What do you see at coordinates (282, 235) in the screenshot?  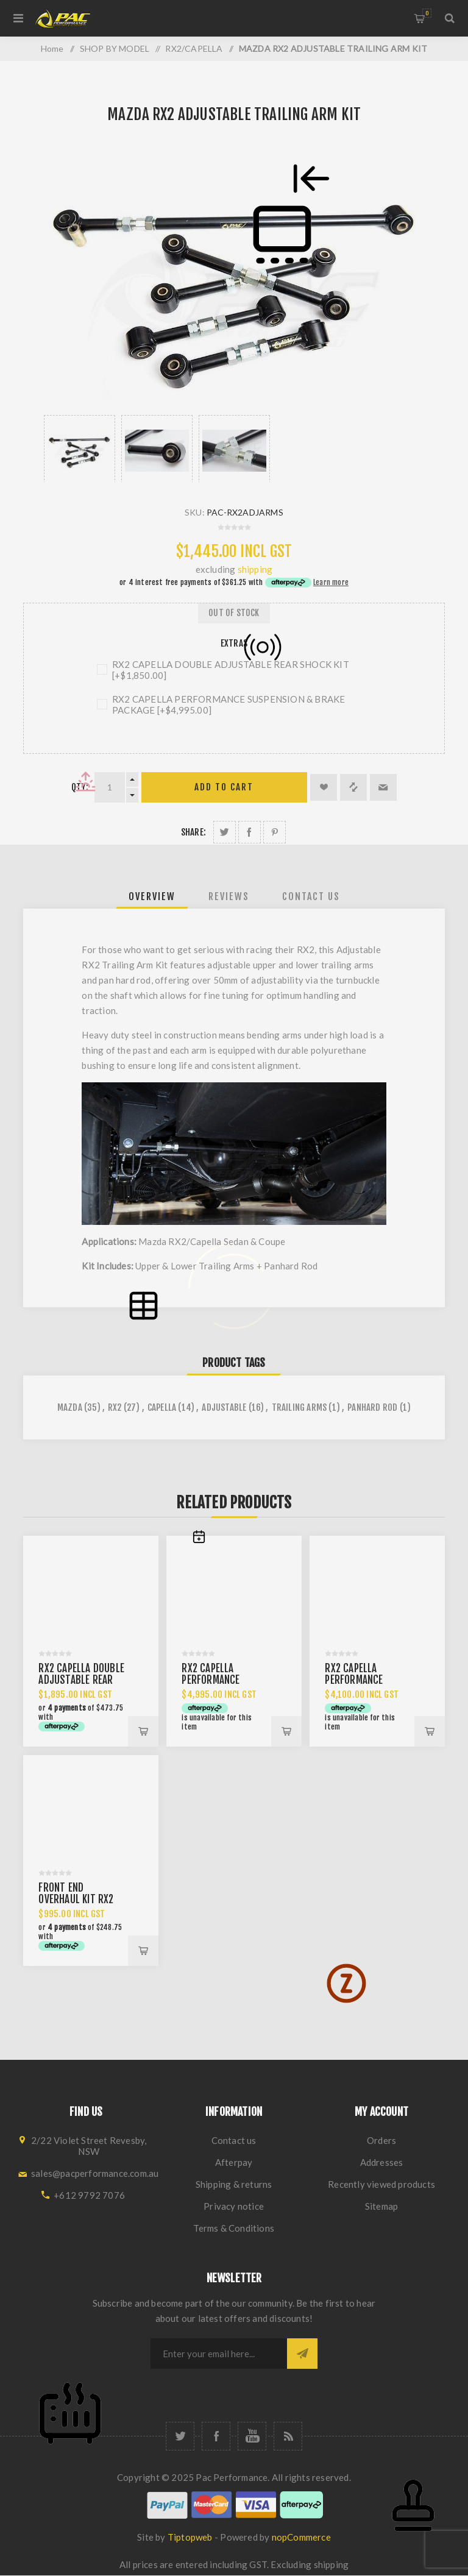 I see `view gallery in thumbnail grid mode` at bounding box center [282, 235].